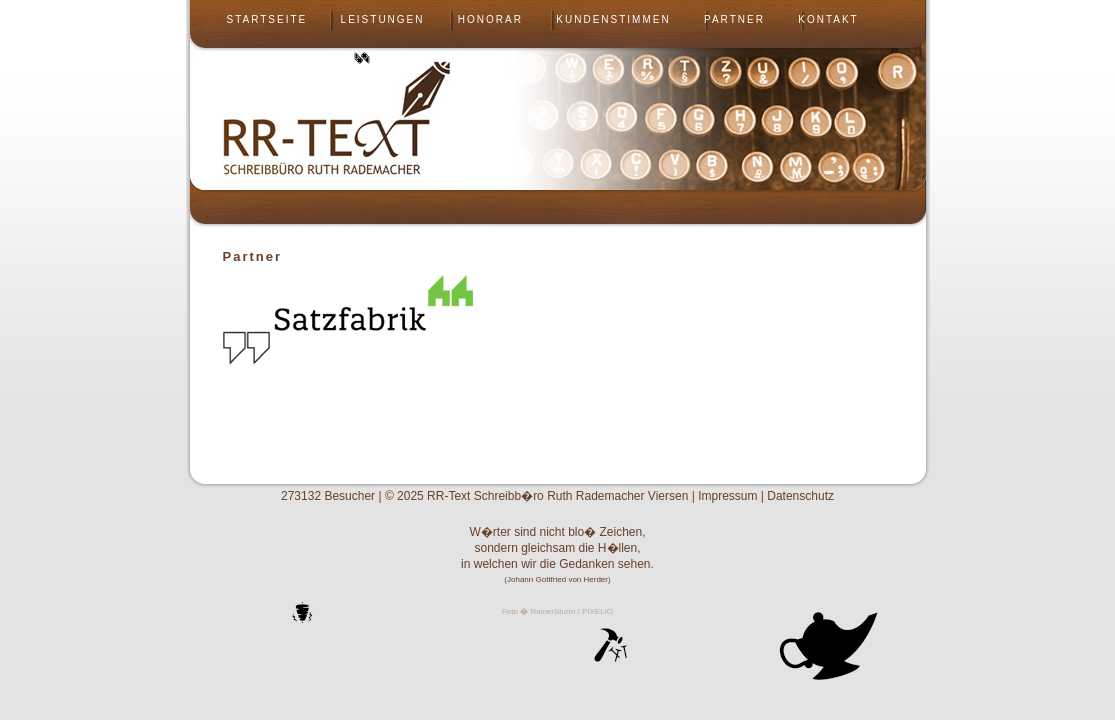  I want to click on access wish or bonus features, so click(829, 647).